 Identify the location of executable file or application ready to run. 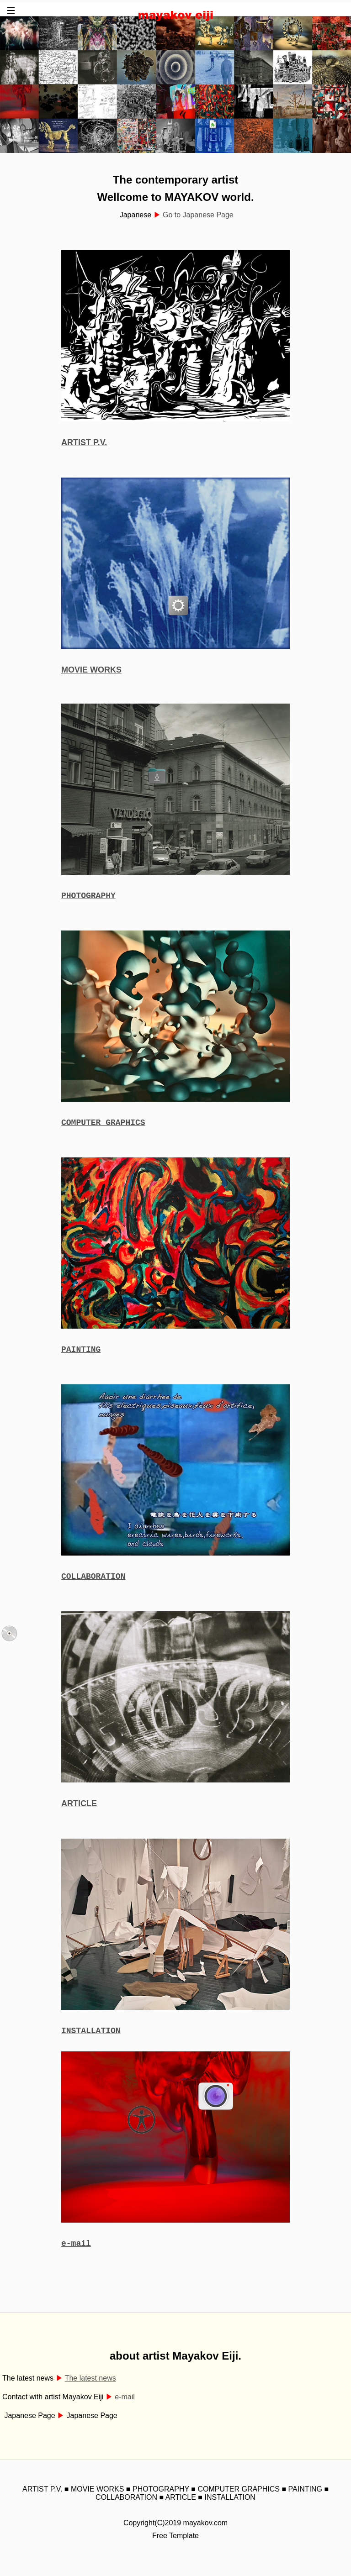
(178, 605).